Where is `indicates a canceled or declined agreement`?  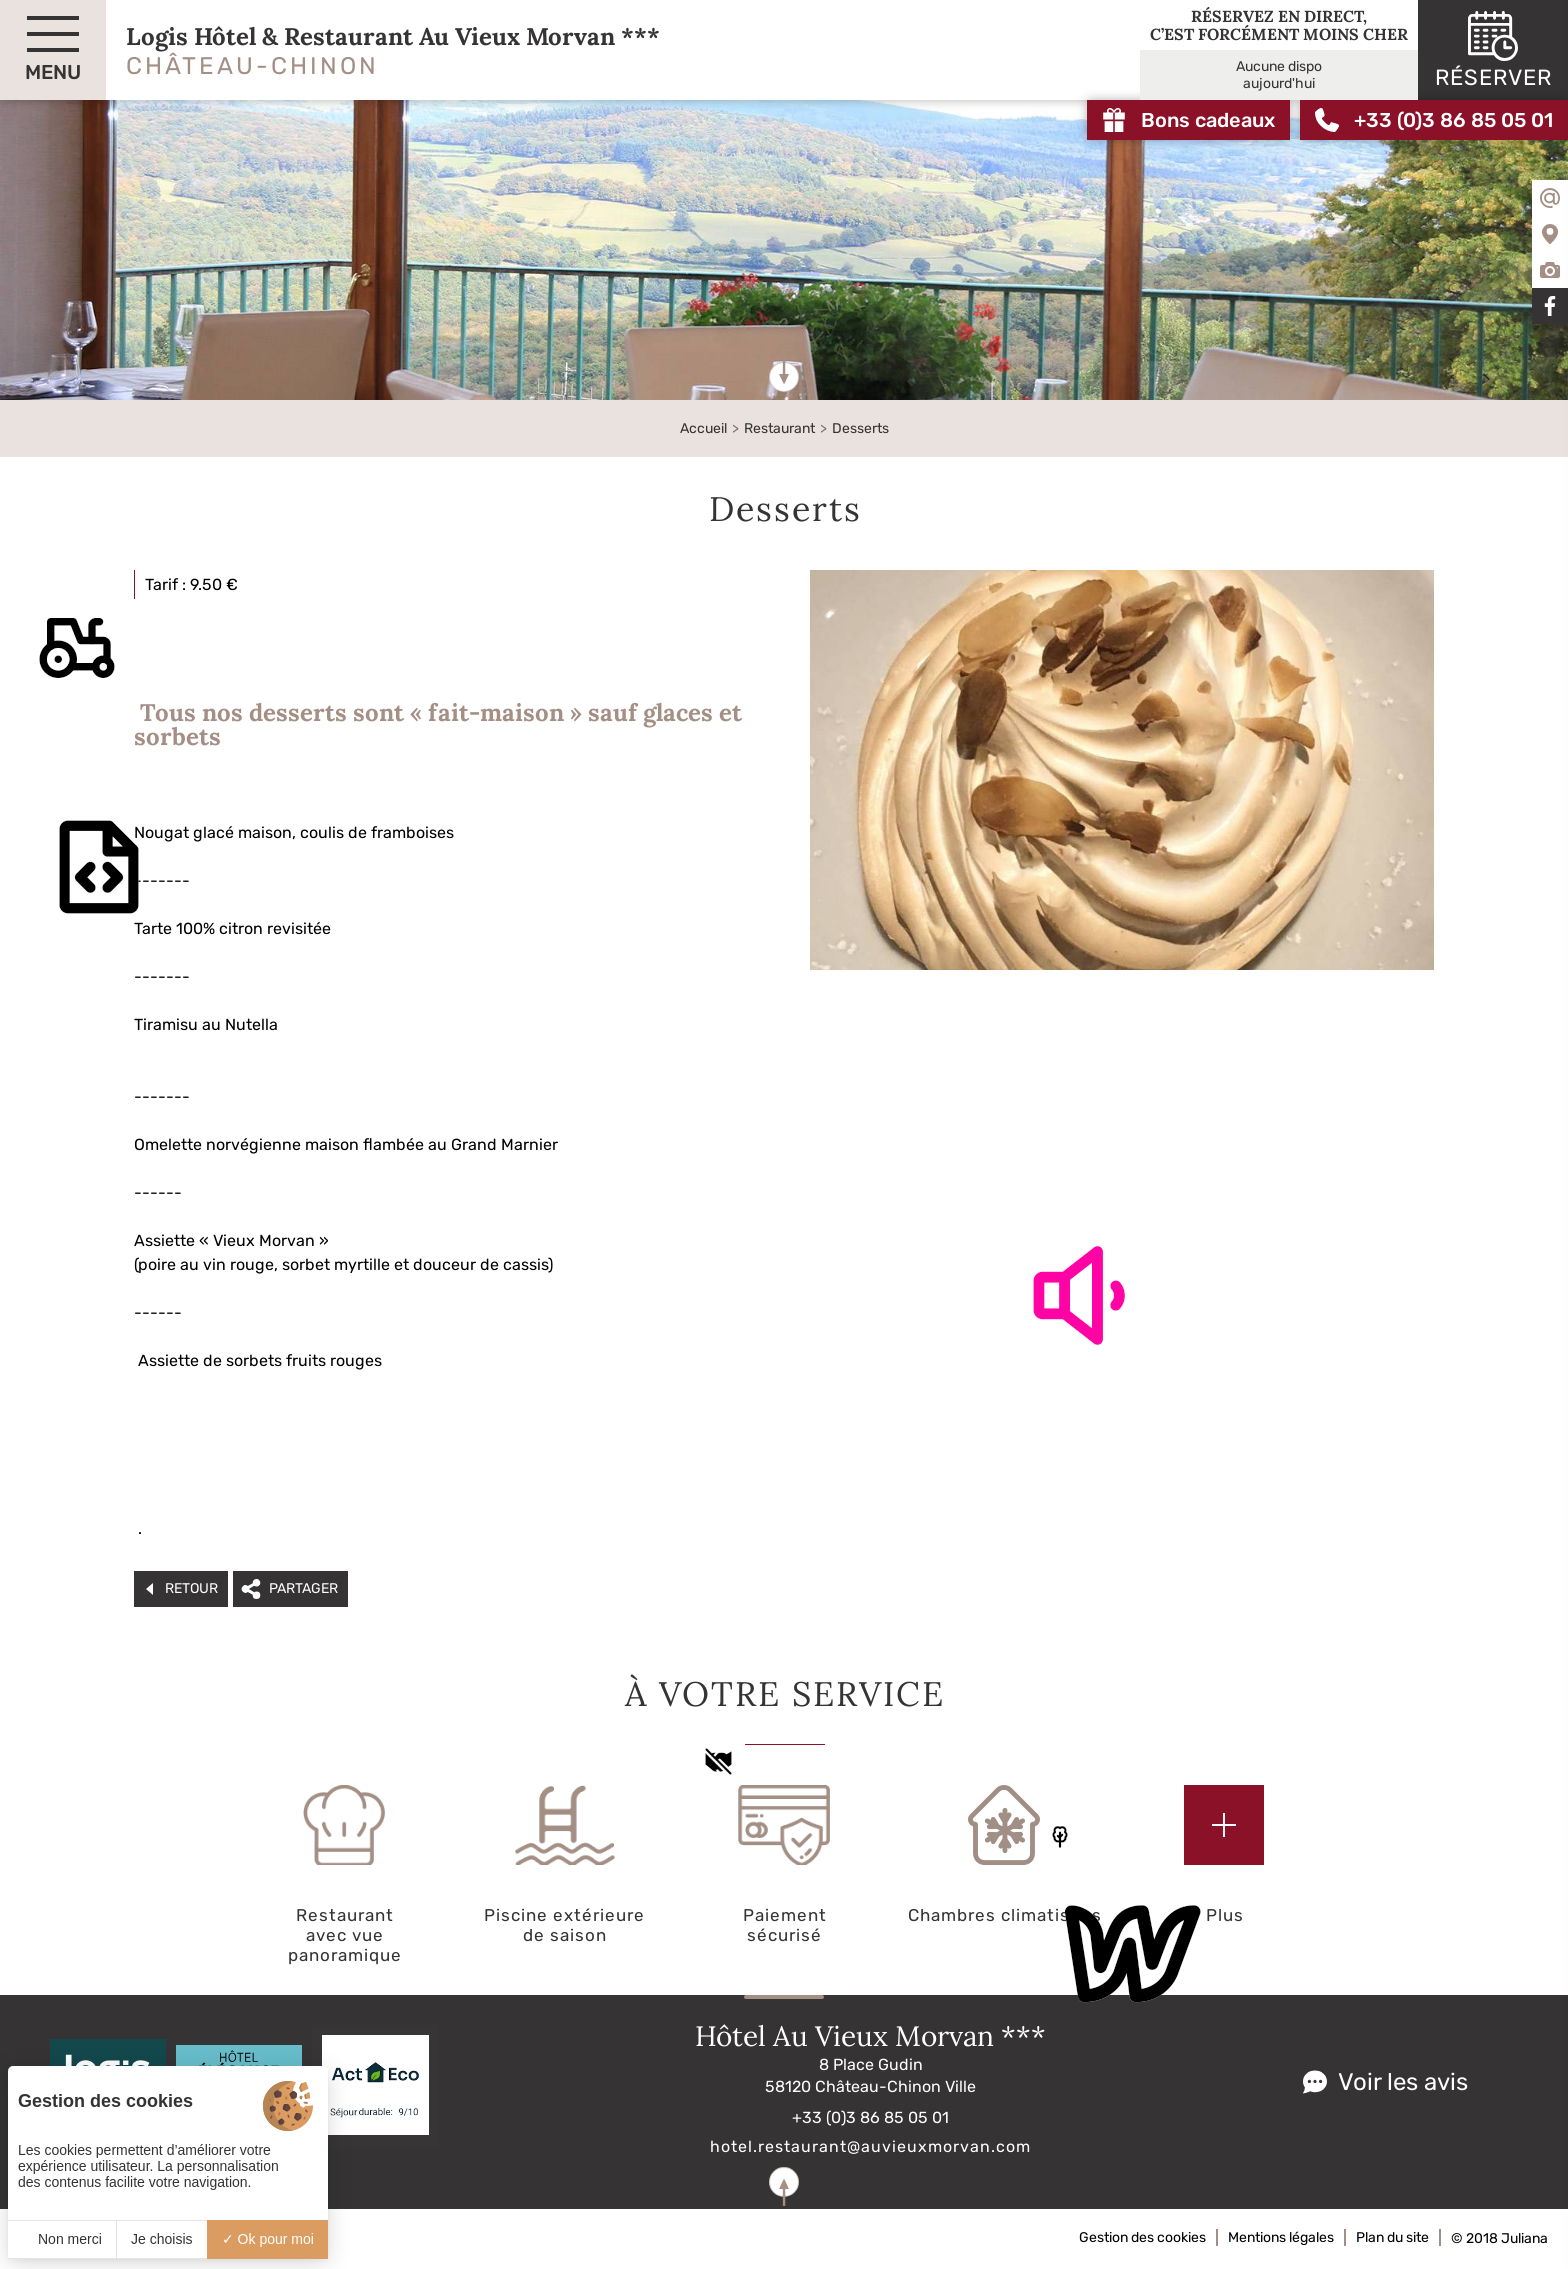
indicates a canceled or declined agreement is located at coordinates (718, 1761).